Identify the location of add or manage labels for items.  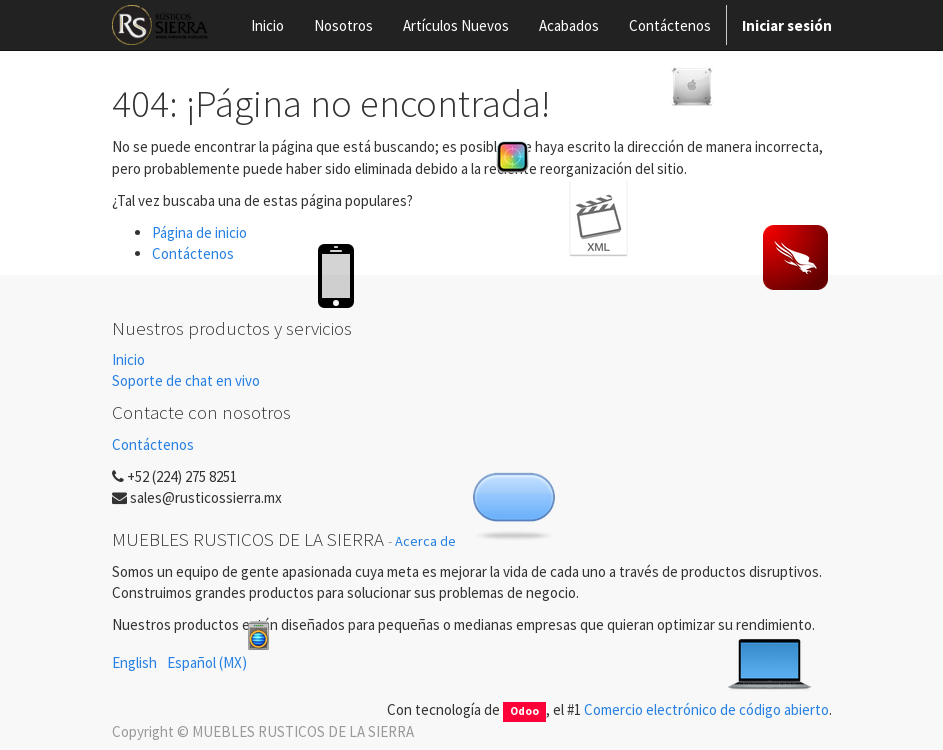
(514, 501).